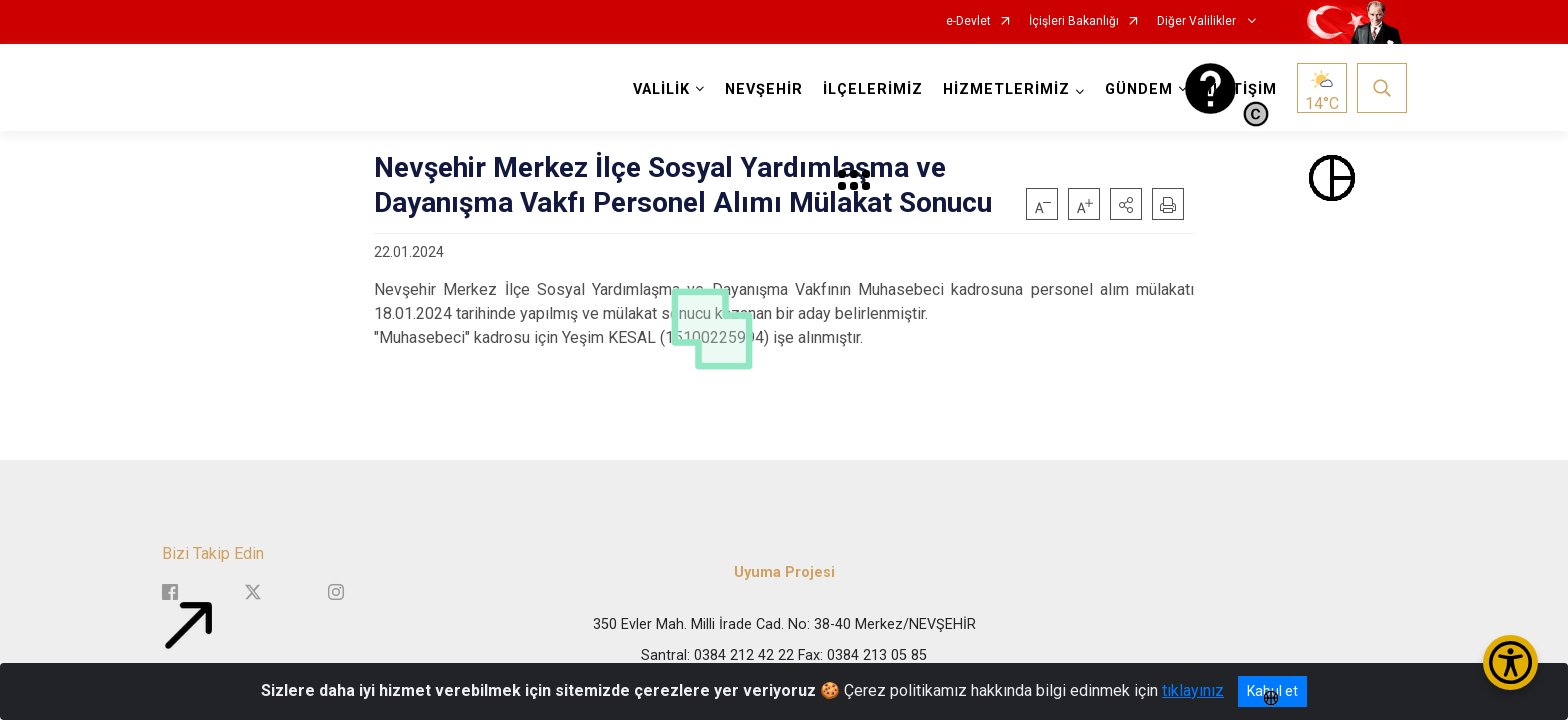 The width and height of the screenshot is (1568, 720). What do you see at coordinates (1256, 114) in the screenshot?
I see `indicates copyrighted content` at bounding box center [1256, 114].